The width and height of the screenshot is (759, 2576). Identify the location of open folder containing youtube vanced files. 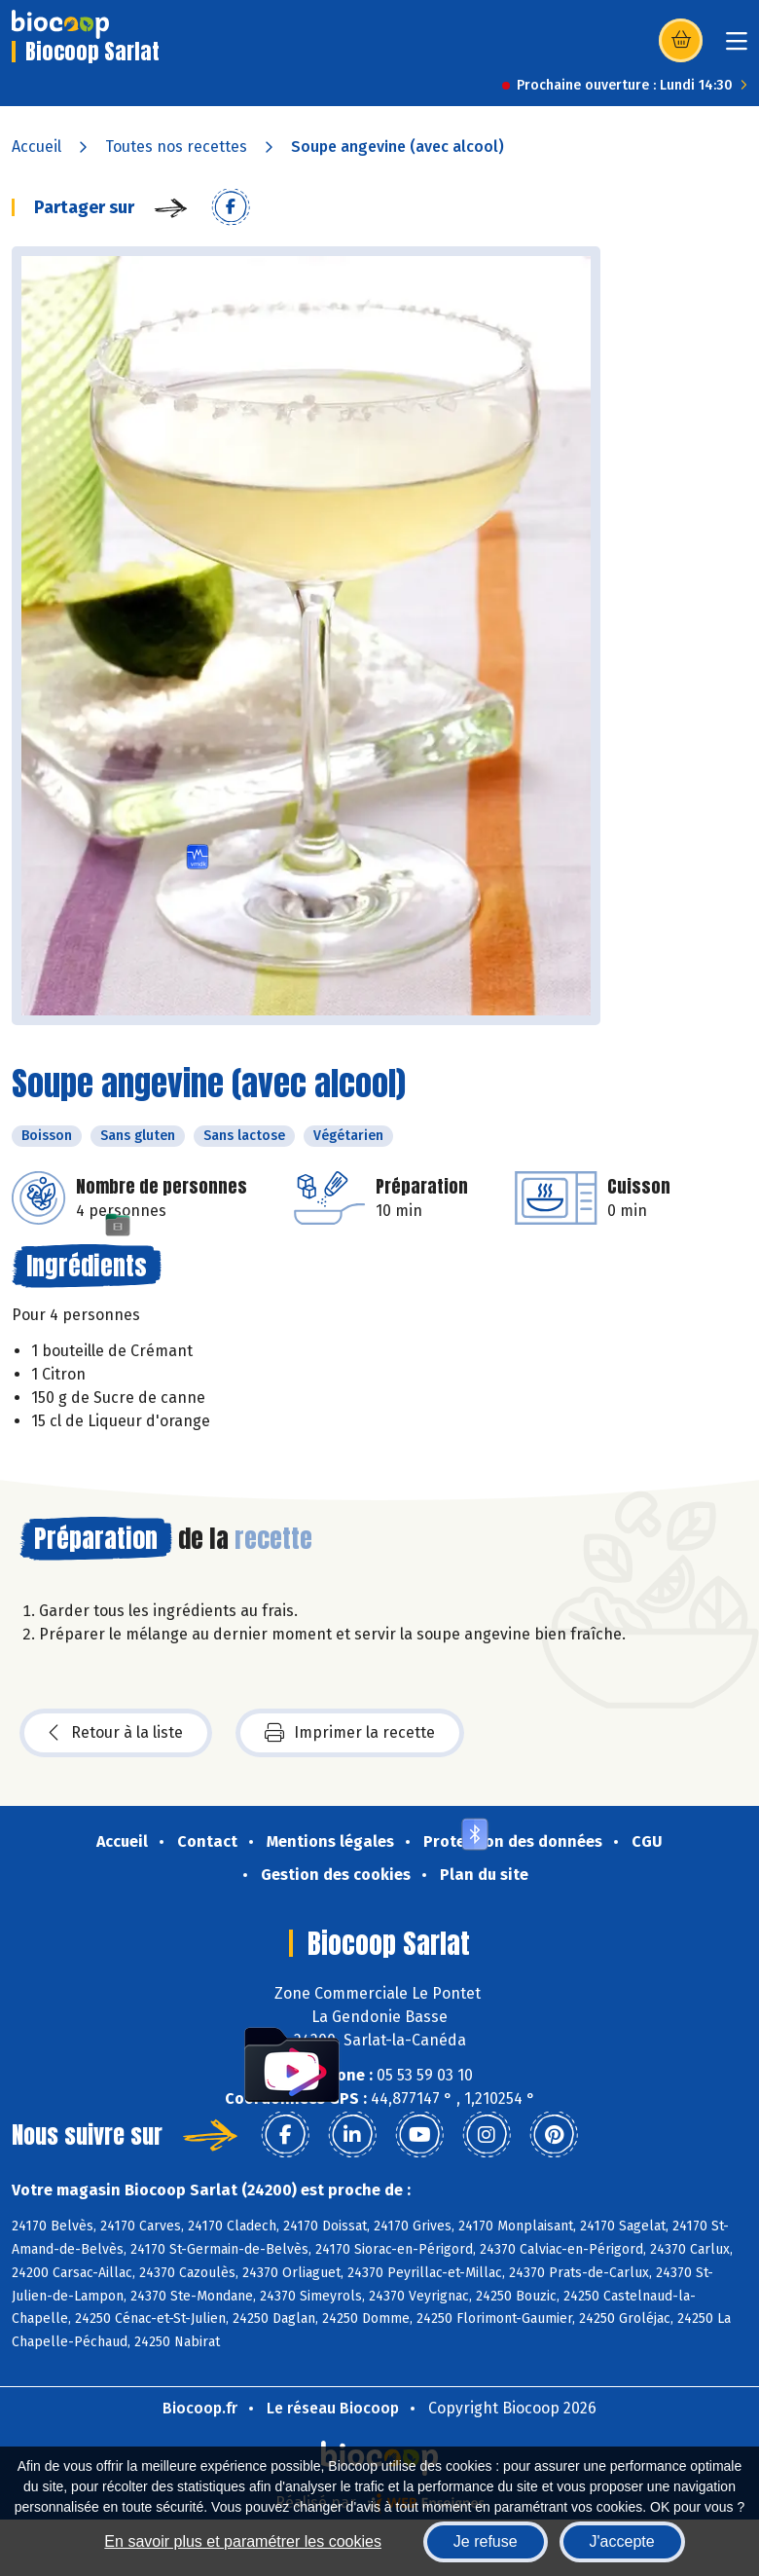
(291, 2067).